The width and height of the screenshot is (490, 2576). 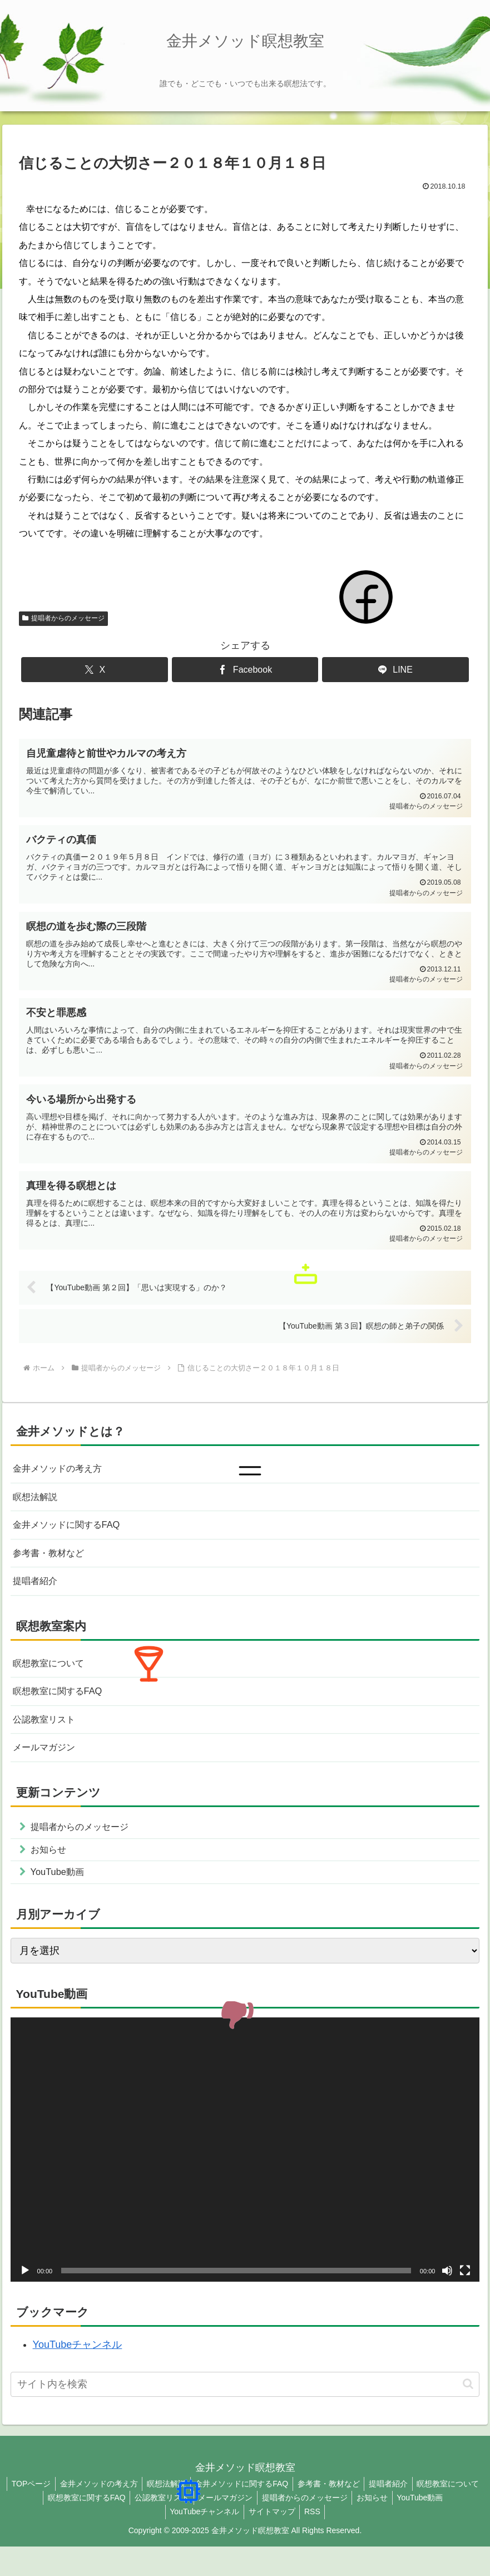 What do you see at coordinates (149, 1664) in the screenshot?
I see `view bar or cocktail menu` at bounding box center [149, 1664].